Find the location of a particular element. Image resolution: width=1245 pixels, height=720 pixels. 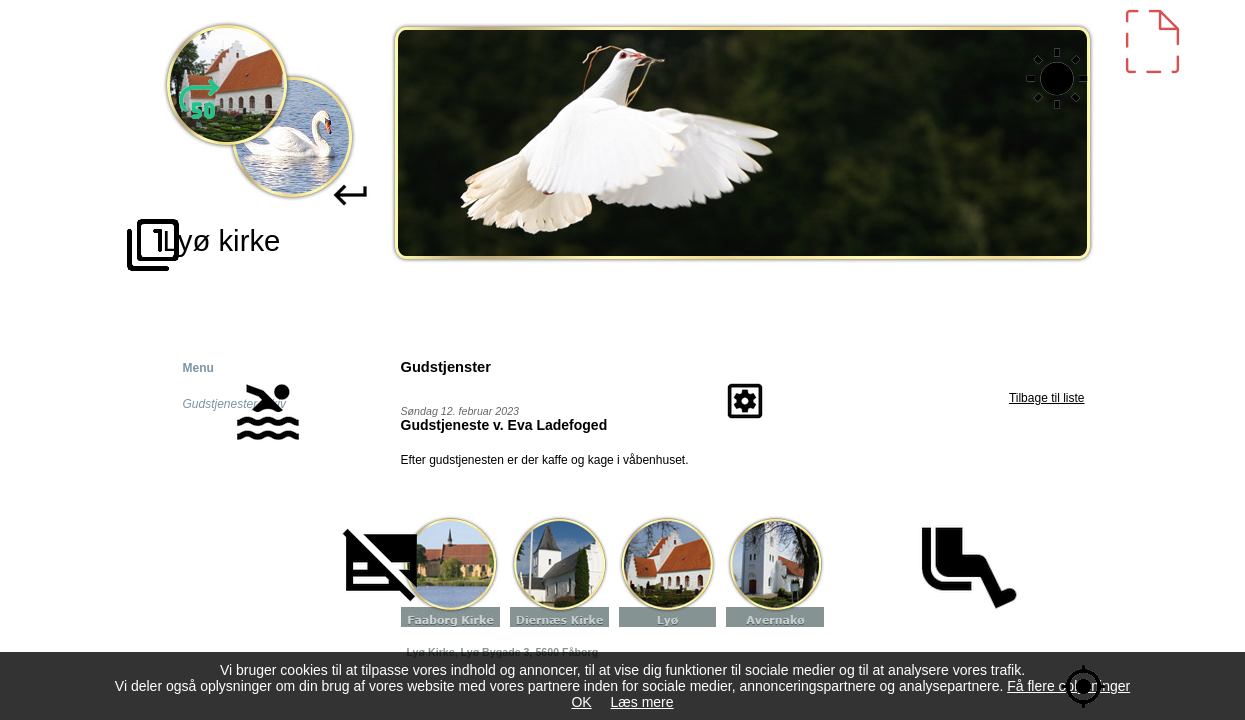

indicates GPS location is locked and active is located at coordinates (1083, 686).